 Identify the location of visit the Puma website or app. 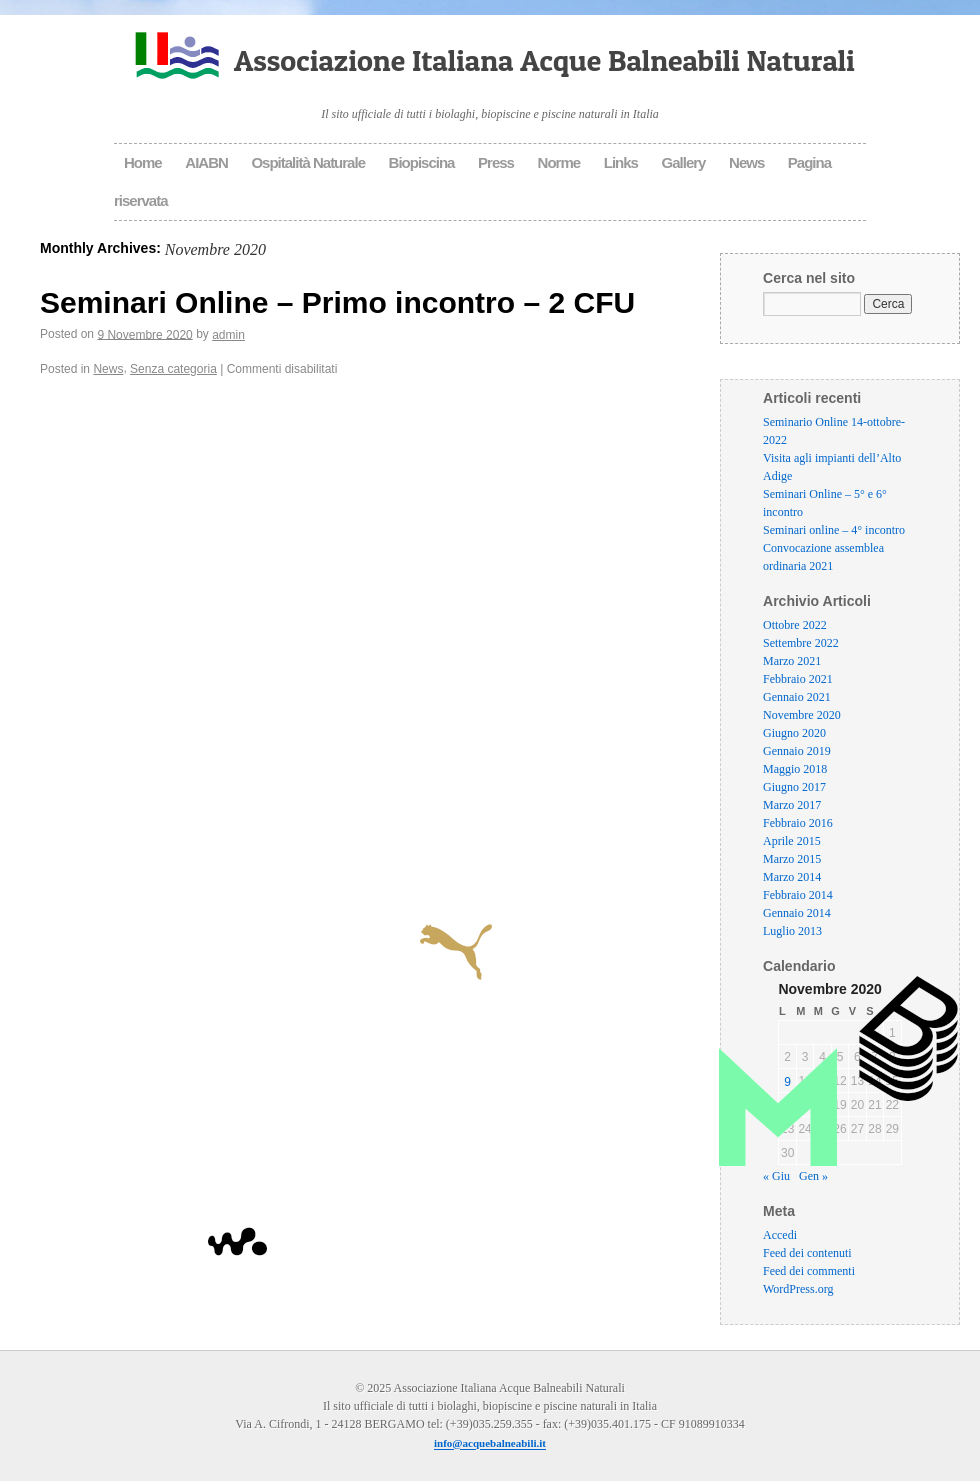
(456, 952).